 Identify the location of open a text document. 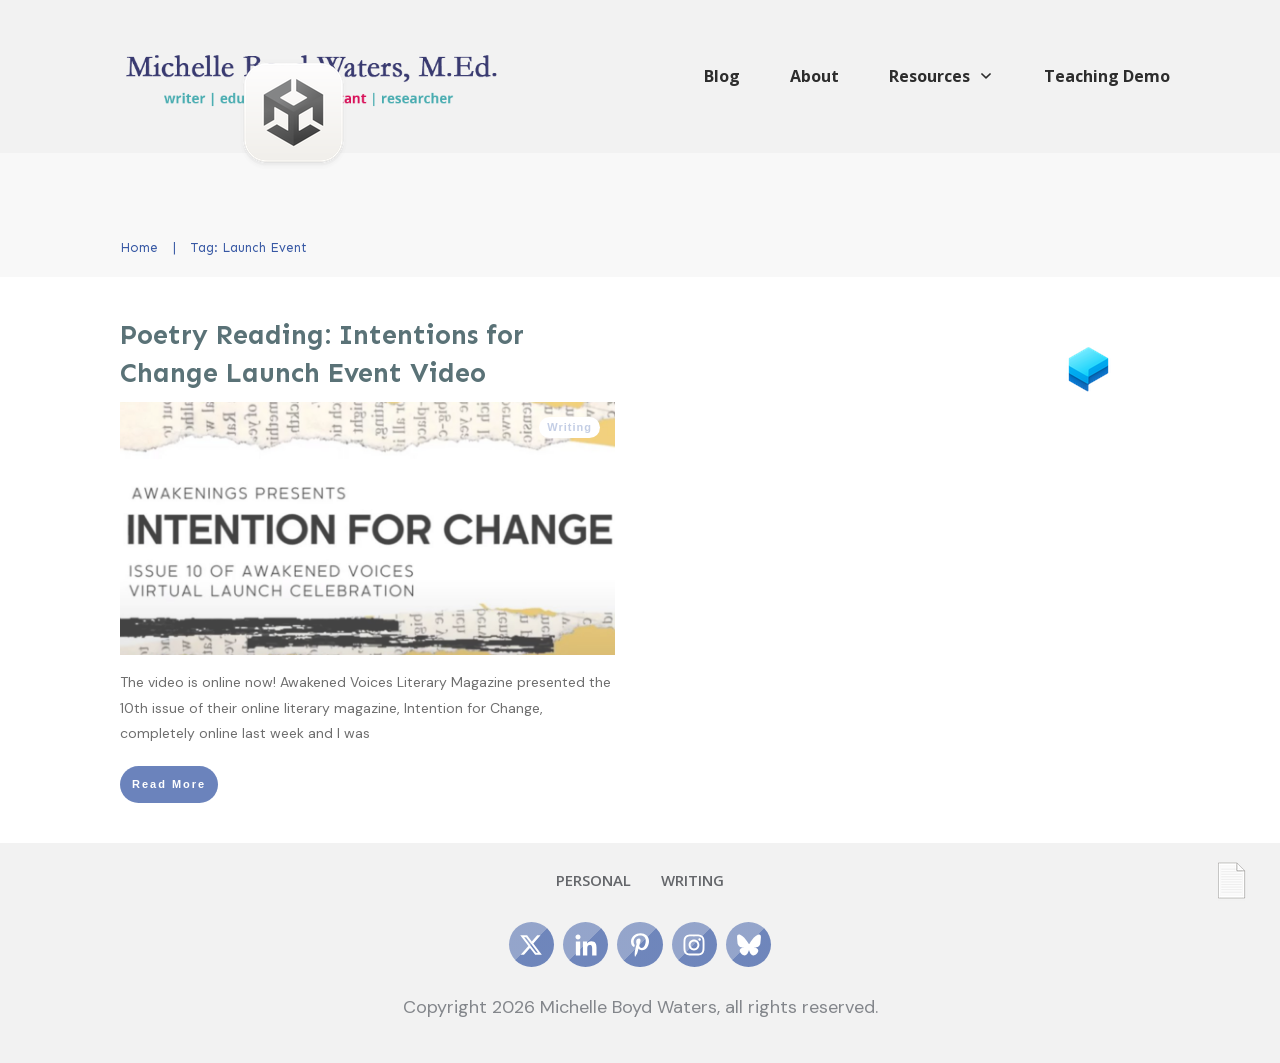
(1231, 880).